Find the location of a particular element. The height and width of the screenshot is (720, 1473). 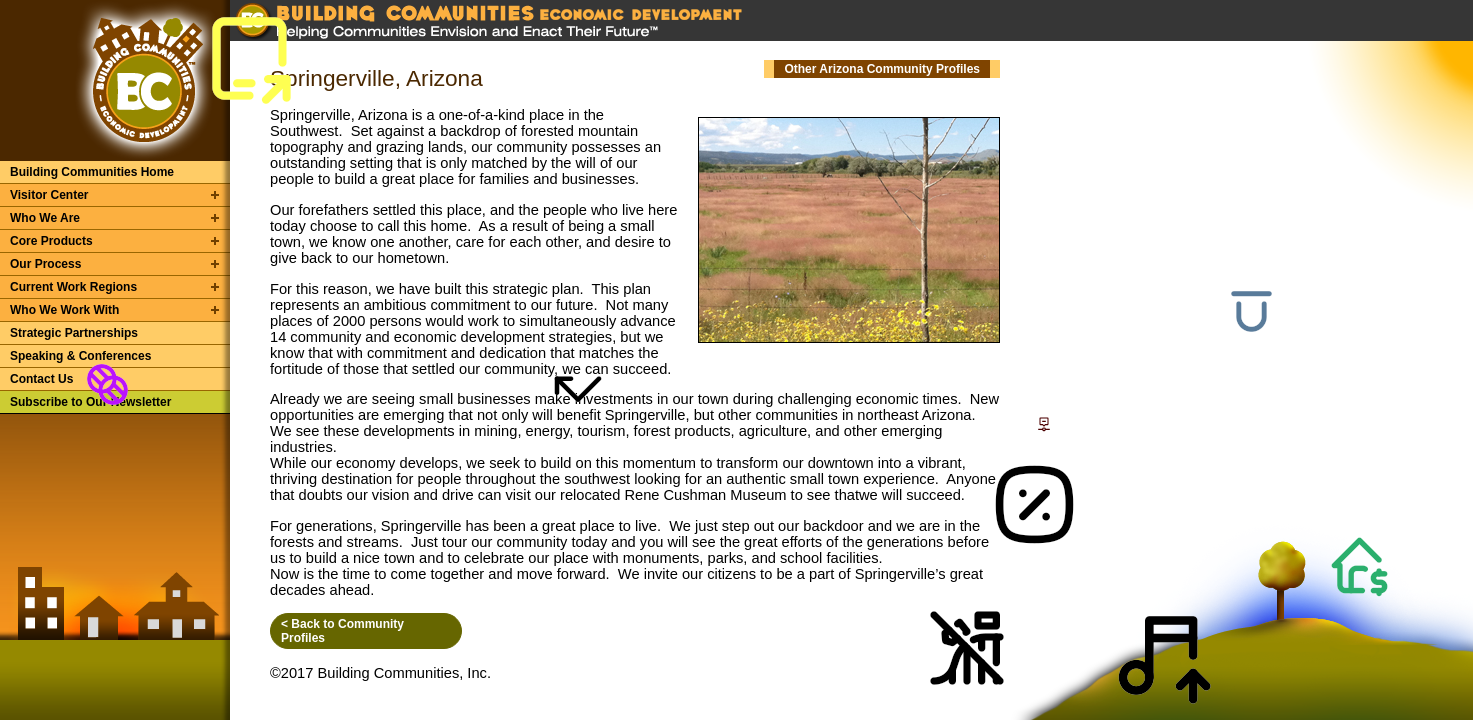

go back or return to previous step is located at coordinates (578, 388).